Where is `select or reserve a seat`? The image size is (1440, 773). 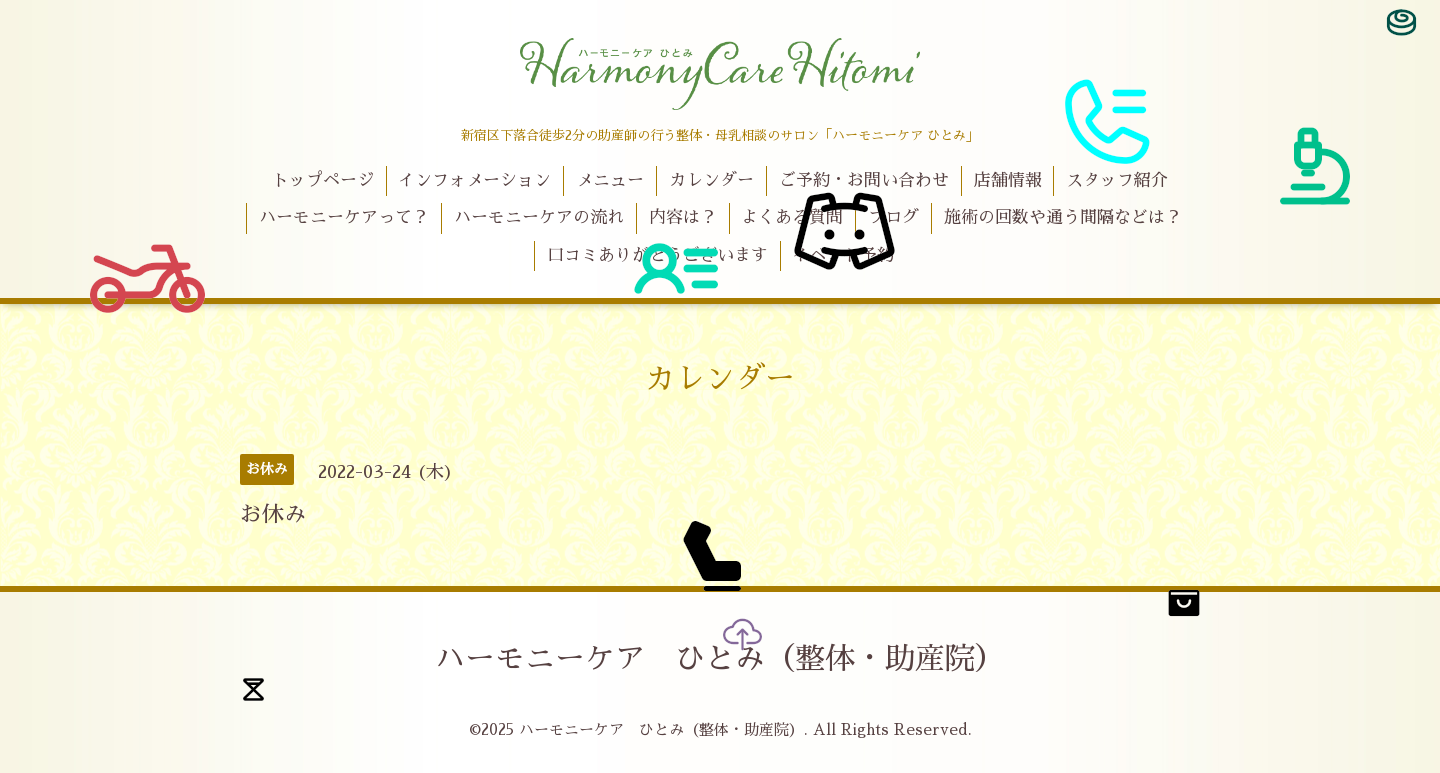 select or reserve a seat is located at coordinates (711, 556).